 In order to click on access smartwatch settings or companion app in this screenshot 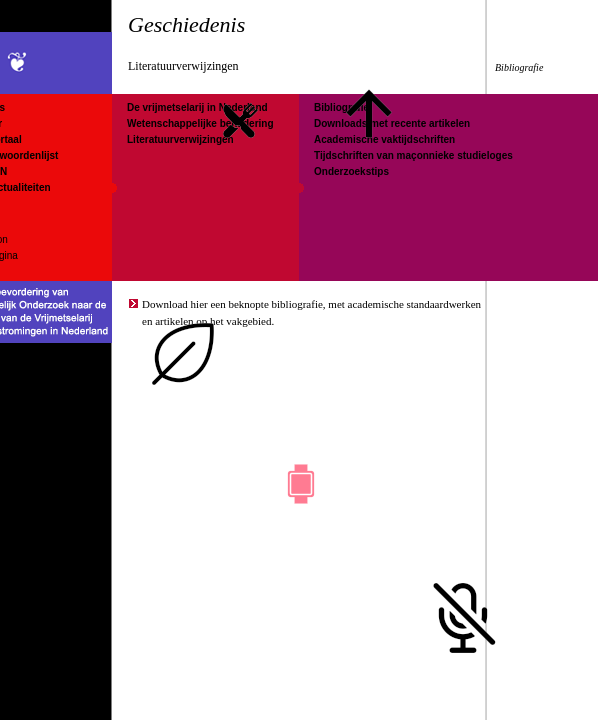, I will do `click(301, 484)`.